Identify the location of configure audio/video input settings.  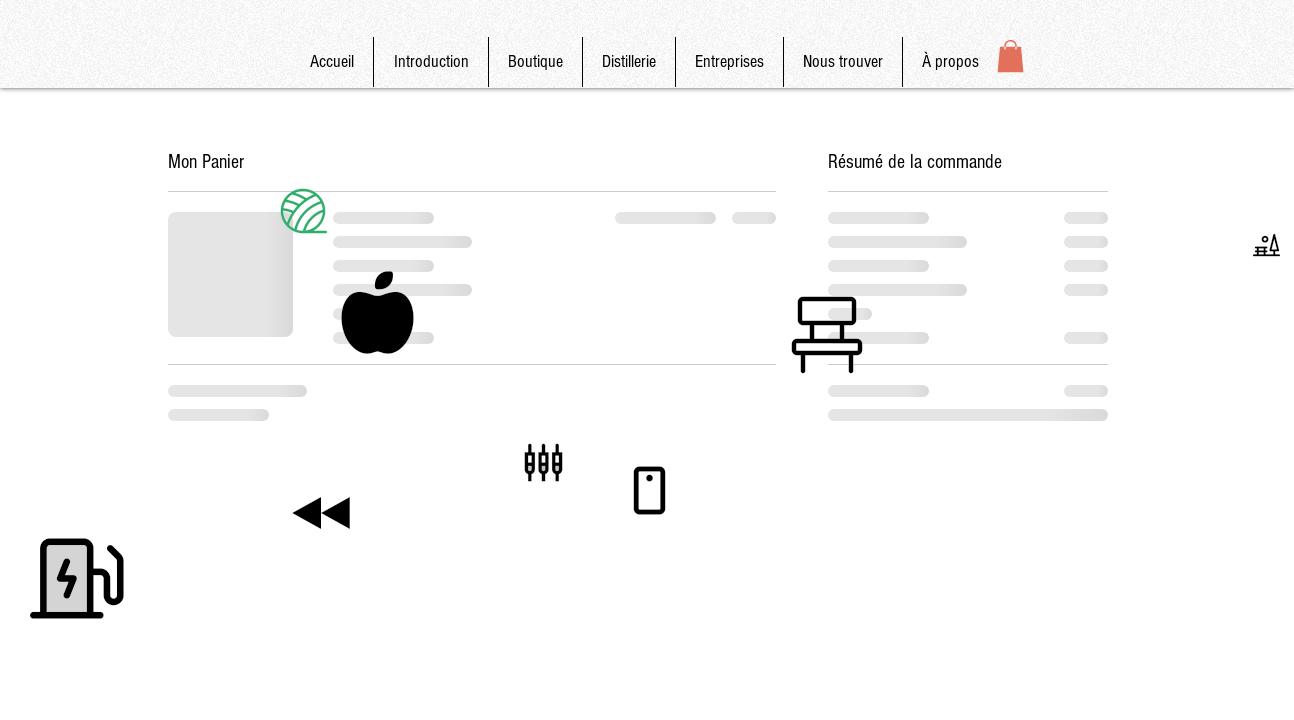
(543, 462).